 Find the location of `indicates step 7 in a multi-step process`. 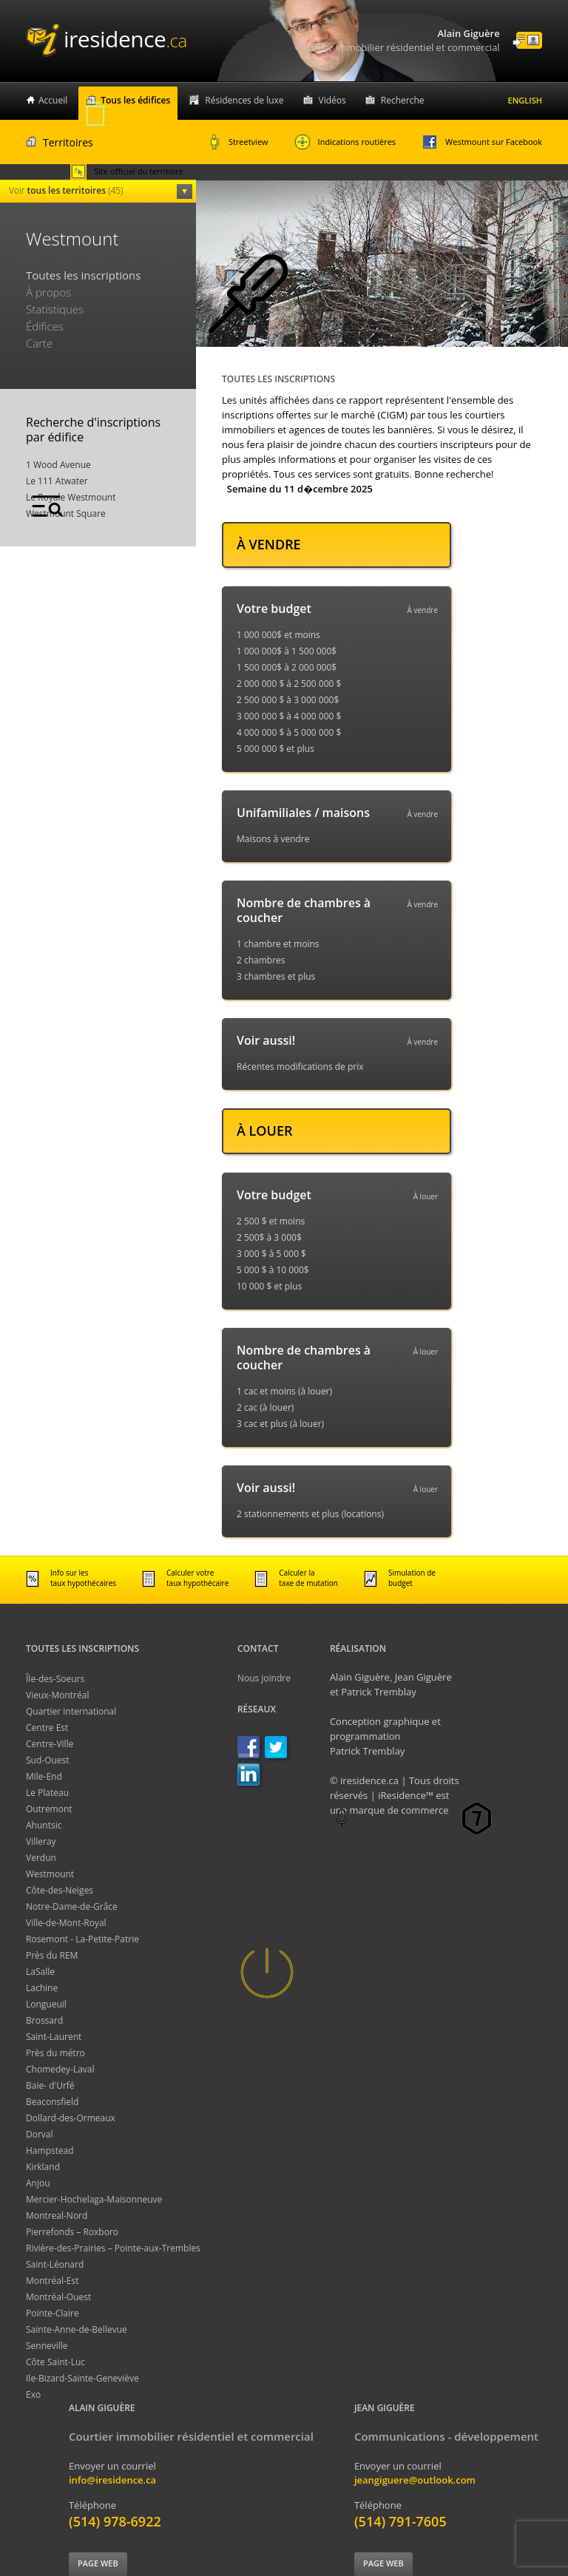

indicates step 7 in a multi-step process is located at coordinates (476, 1818).